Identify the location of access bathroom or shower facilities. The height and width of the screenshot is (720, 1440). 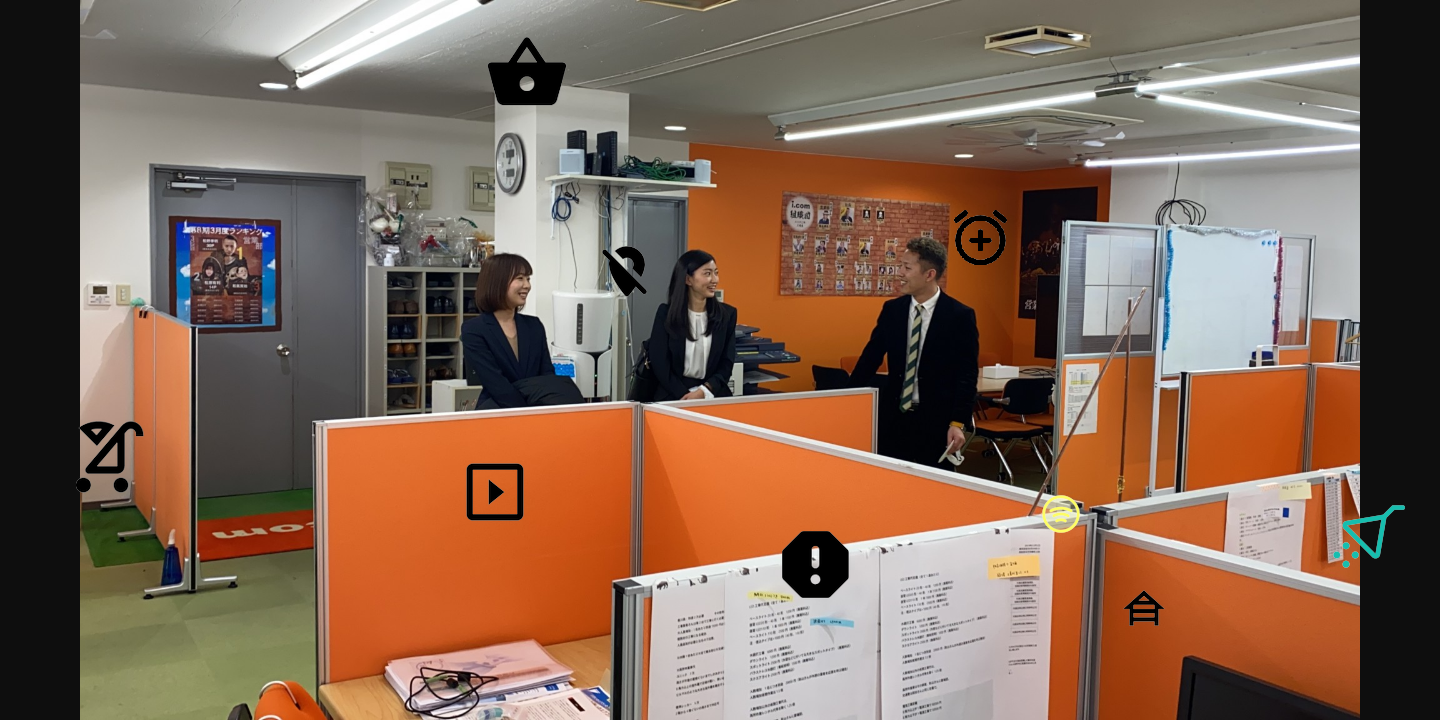
(1368, 533).